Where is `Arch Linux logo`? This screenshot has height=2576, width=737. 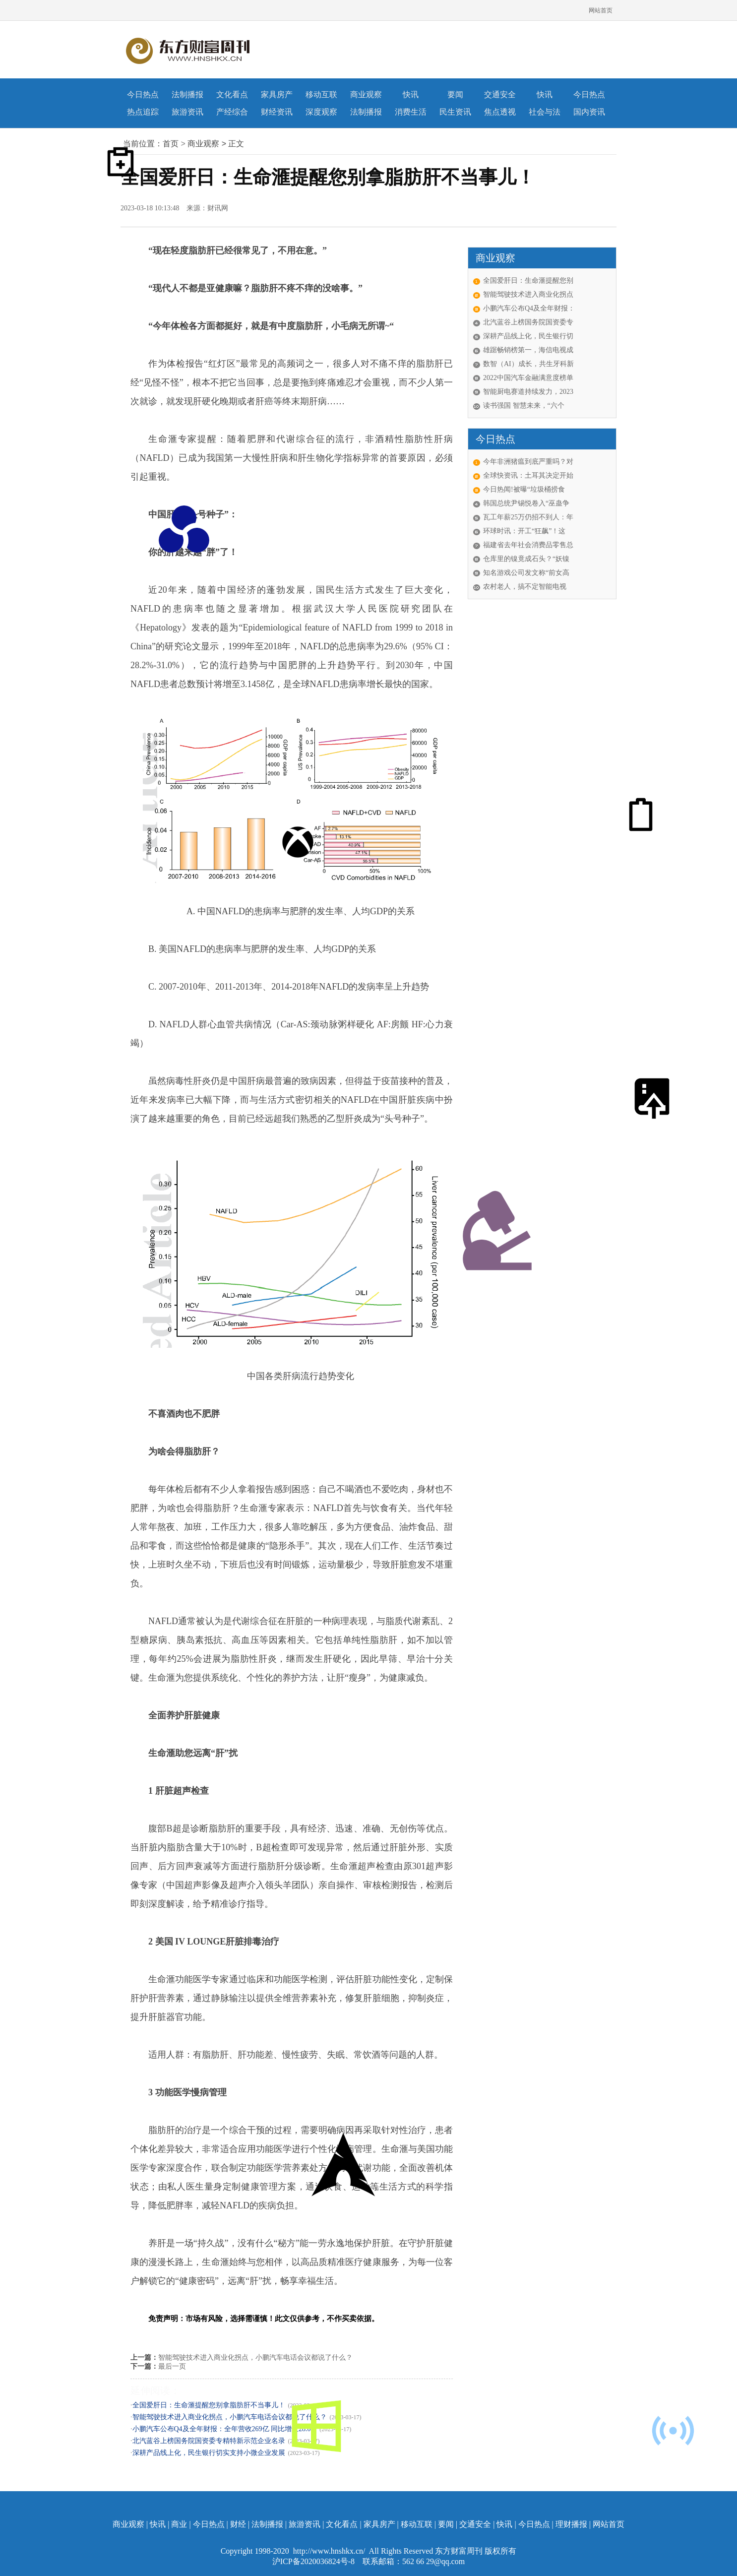
Arch Linux logo is located at coordinates (345, 2164).